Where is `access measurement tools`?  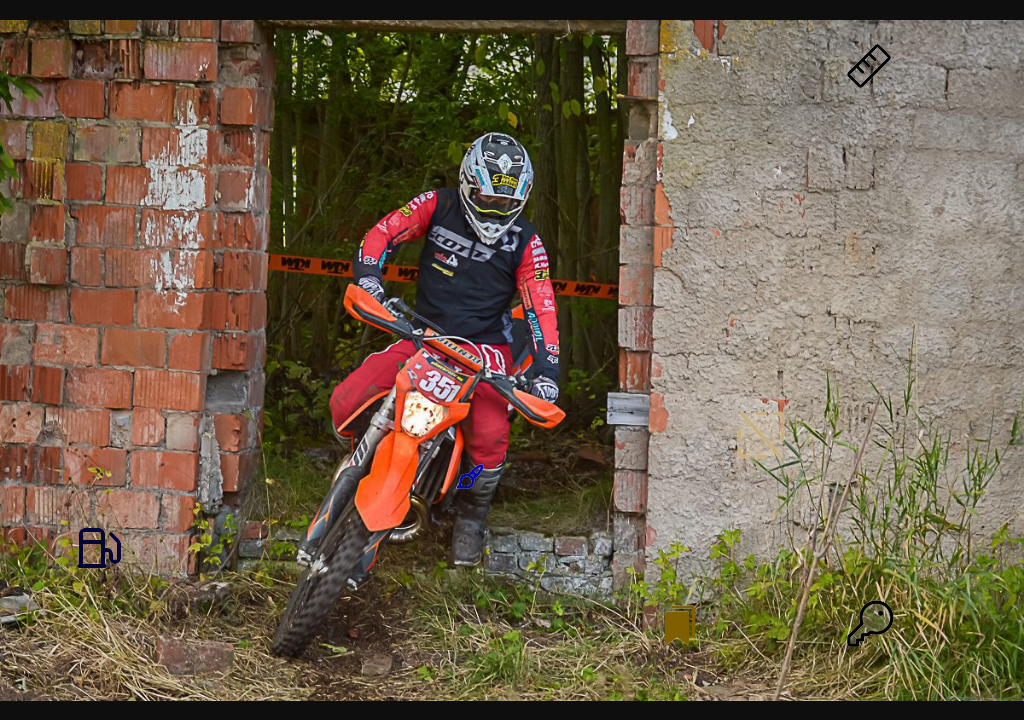 access measurement tools is located at coordinates (869, 66).